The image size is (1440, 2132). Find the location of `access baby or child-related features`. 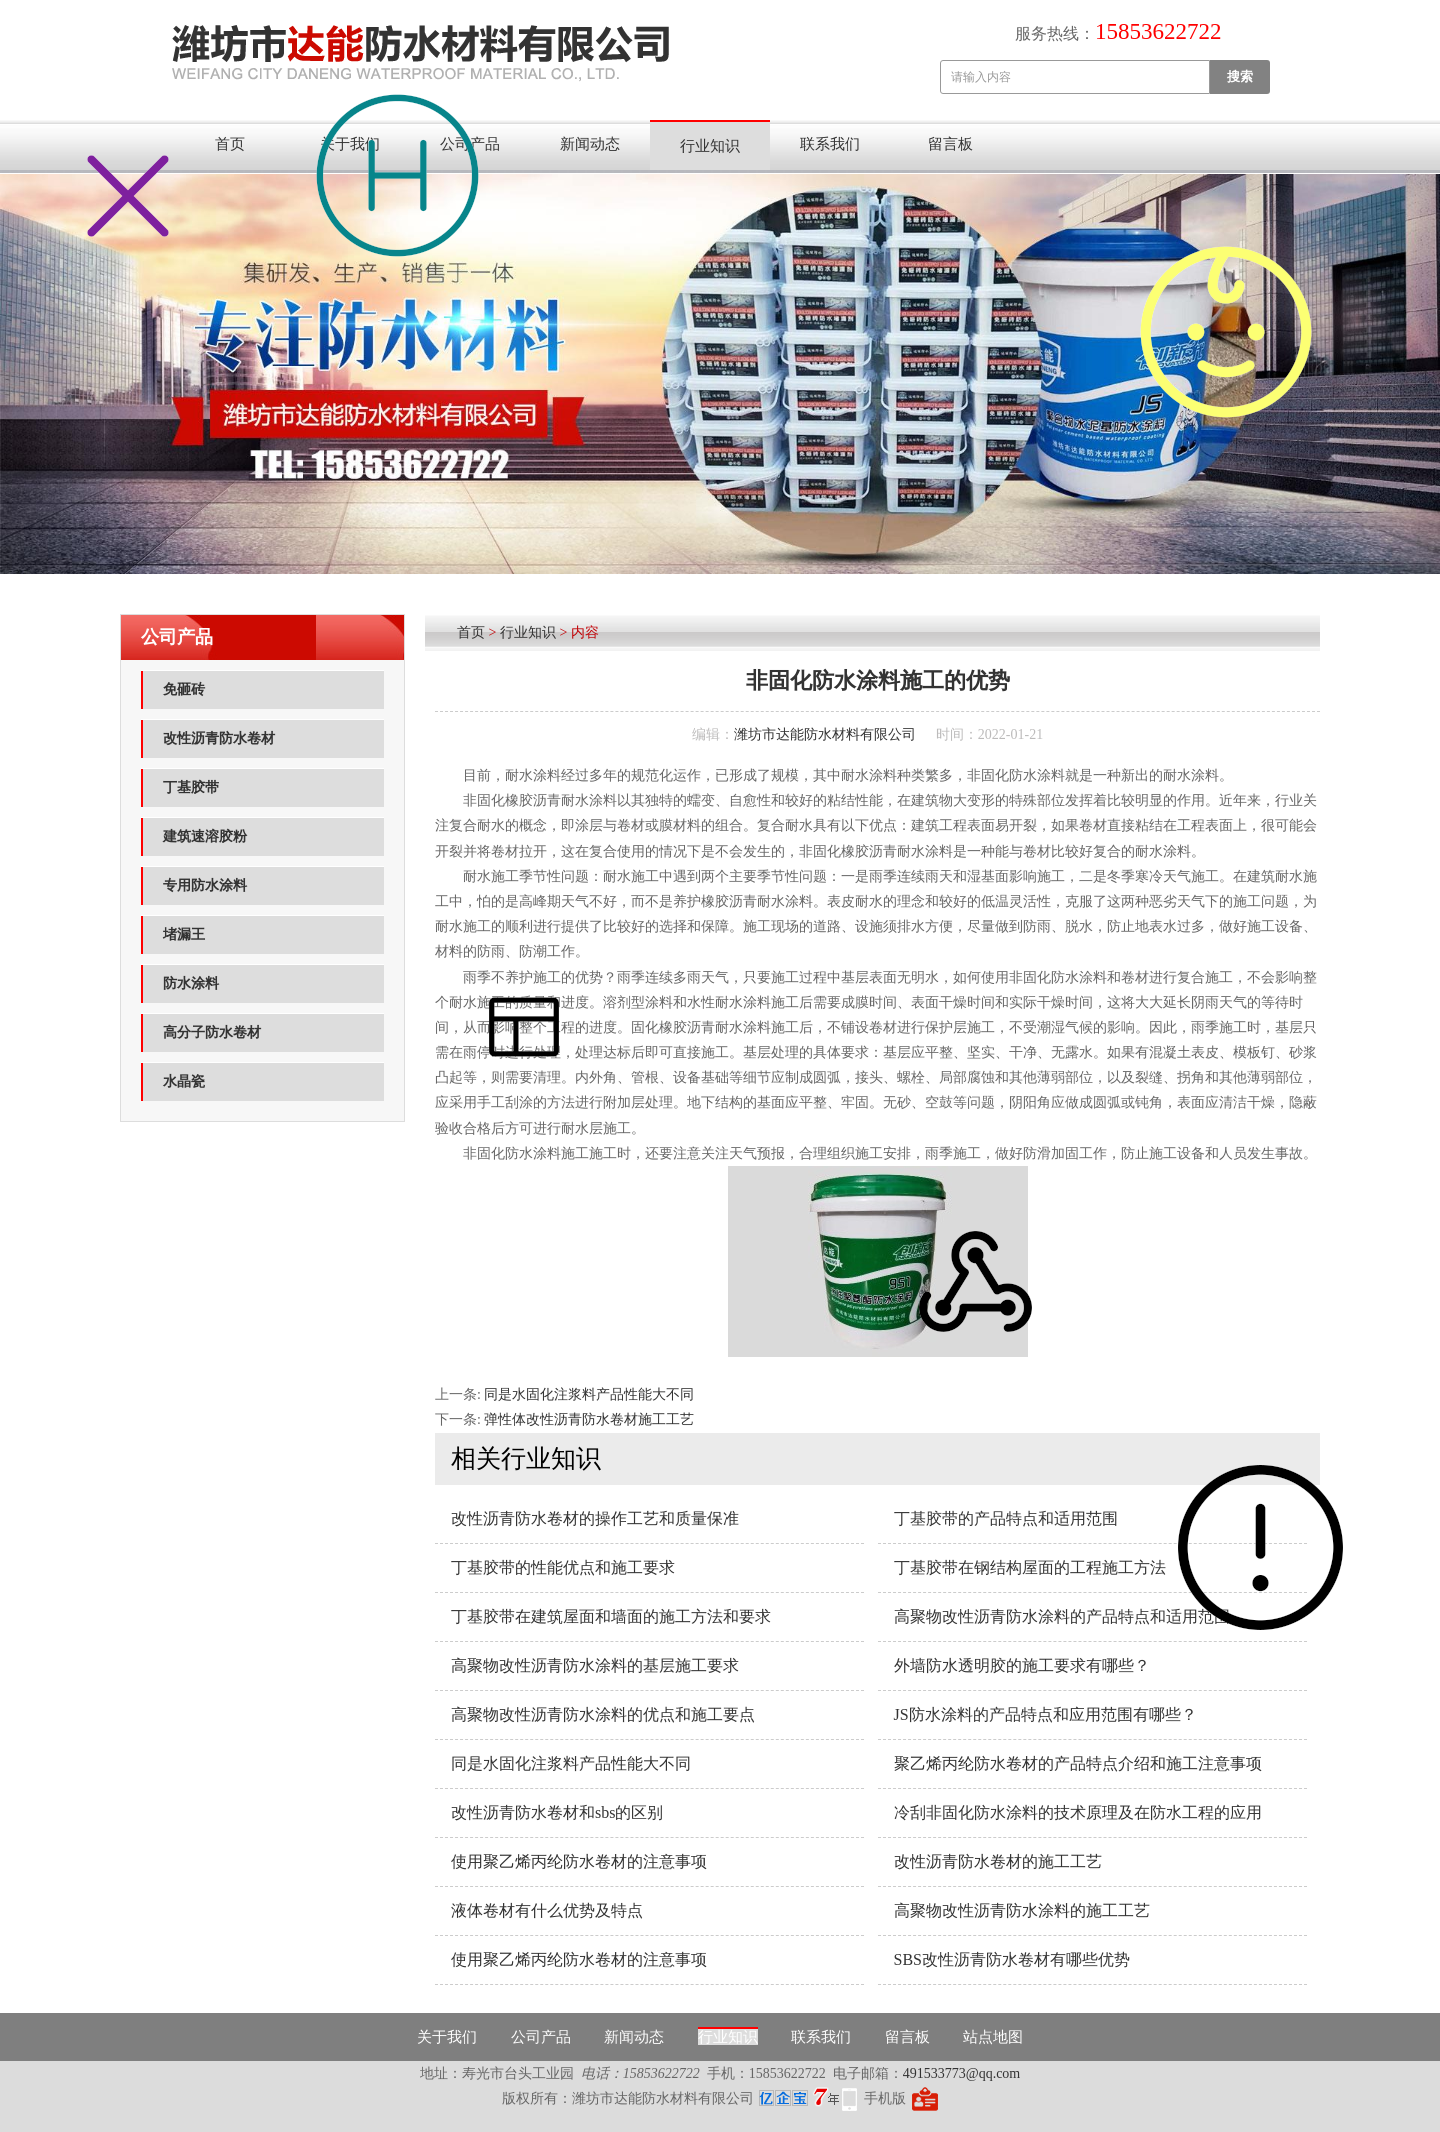

access baby or child-related features is located at coordinates (1226, 332).